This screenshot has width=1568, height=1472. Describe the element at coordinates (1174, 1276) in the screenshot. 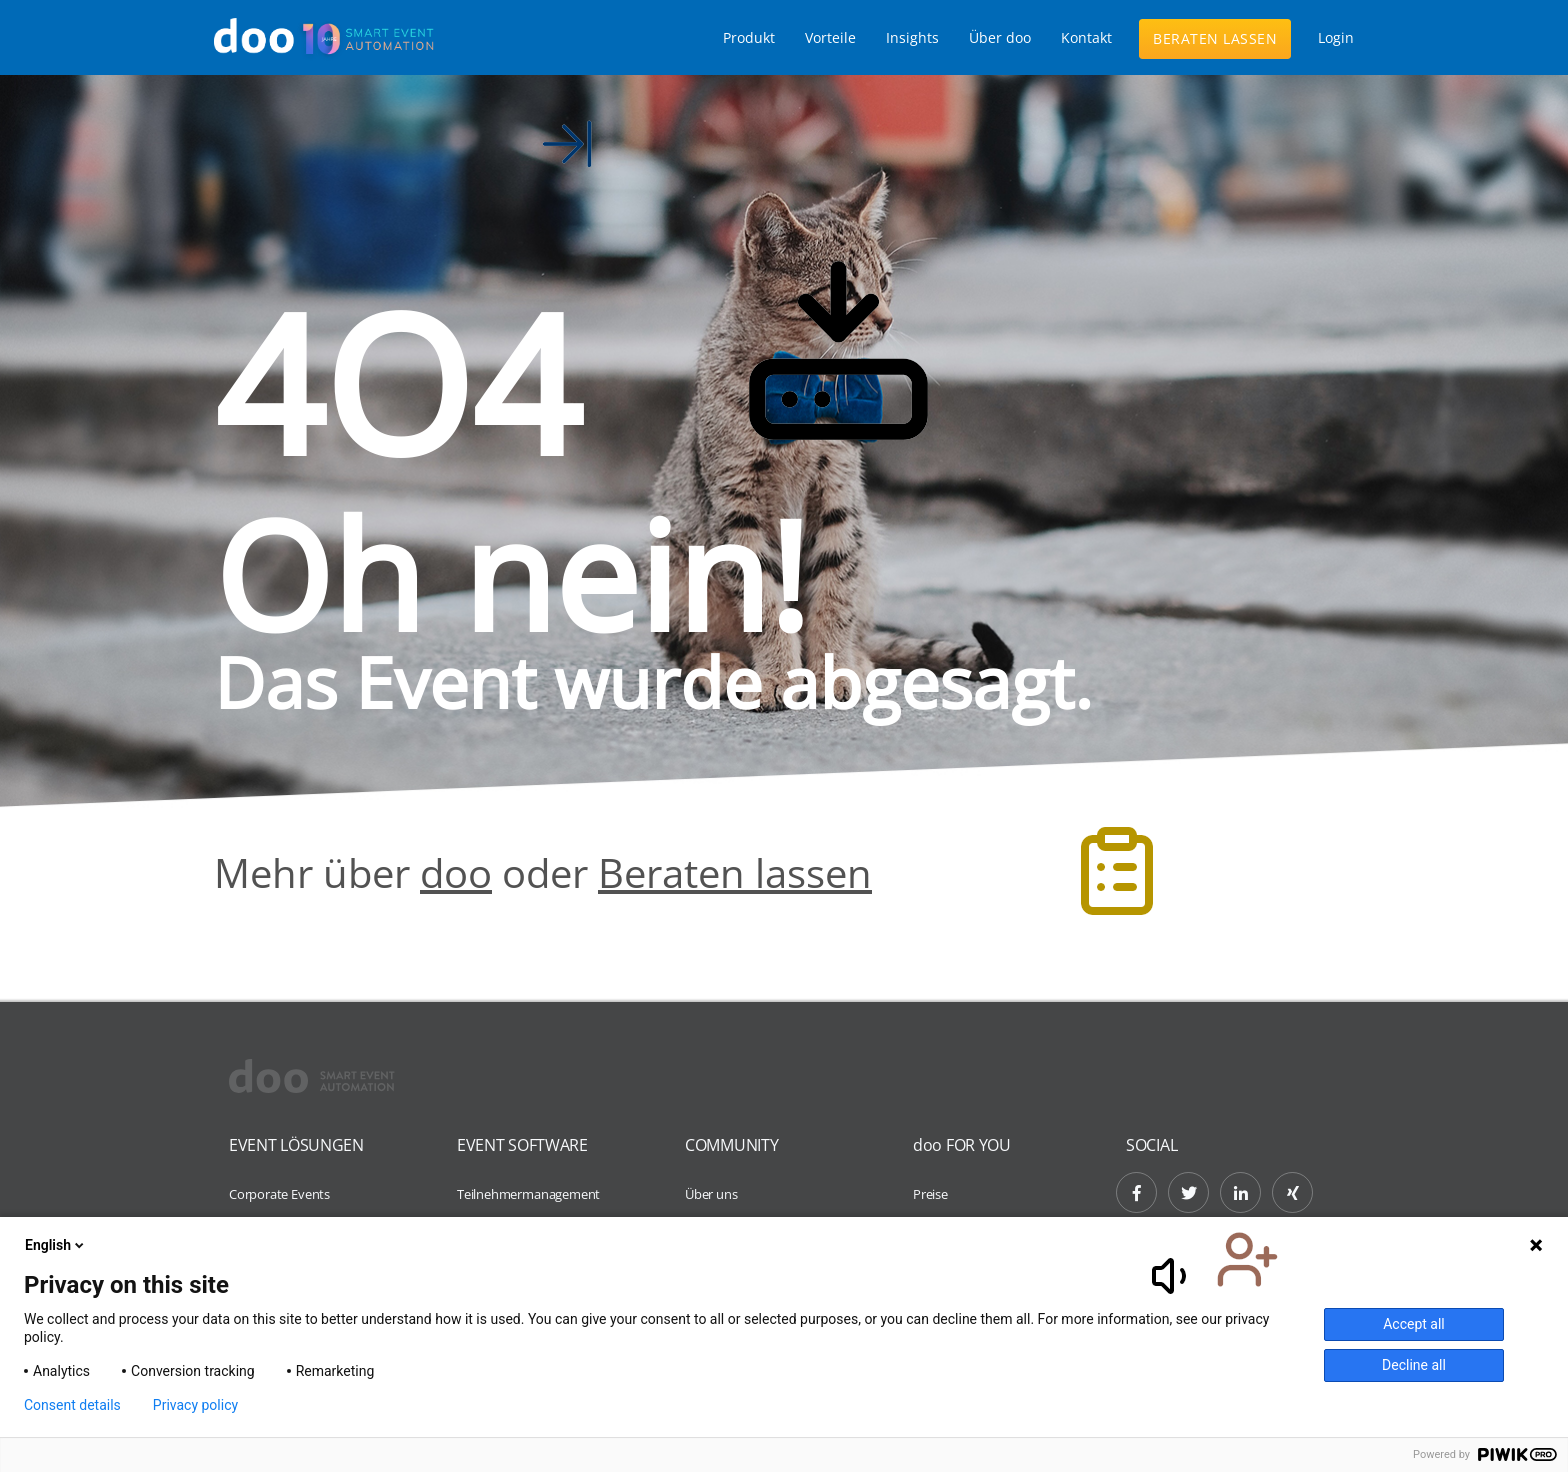

I see `adjust audio volume to low level` at that location.